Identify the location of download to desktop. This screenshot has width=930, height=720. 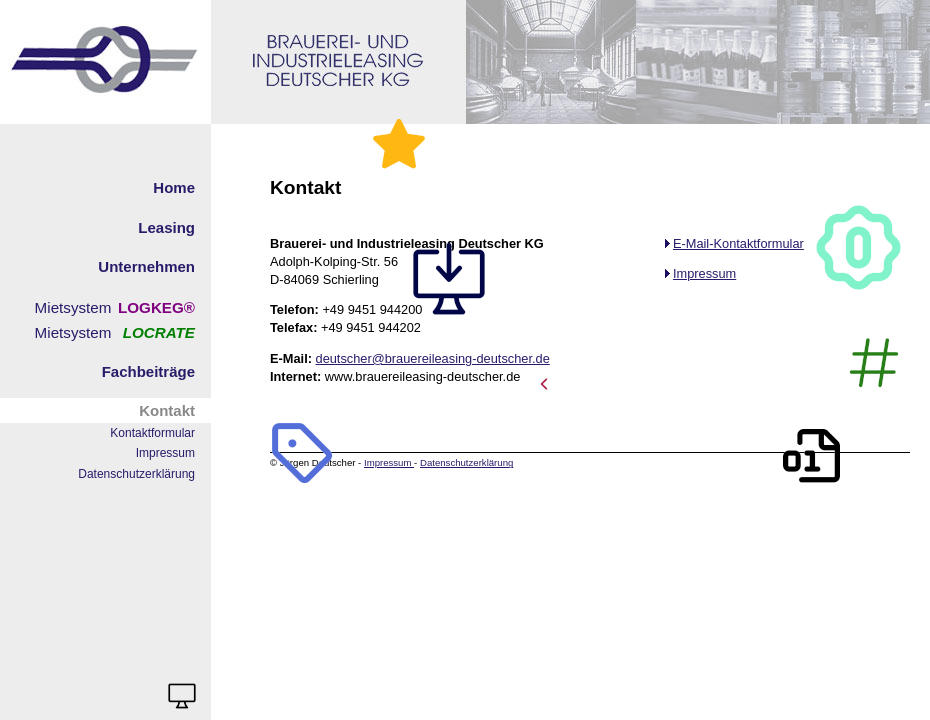
(449, 282).